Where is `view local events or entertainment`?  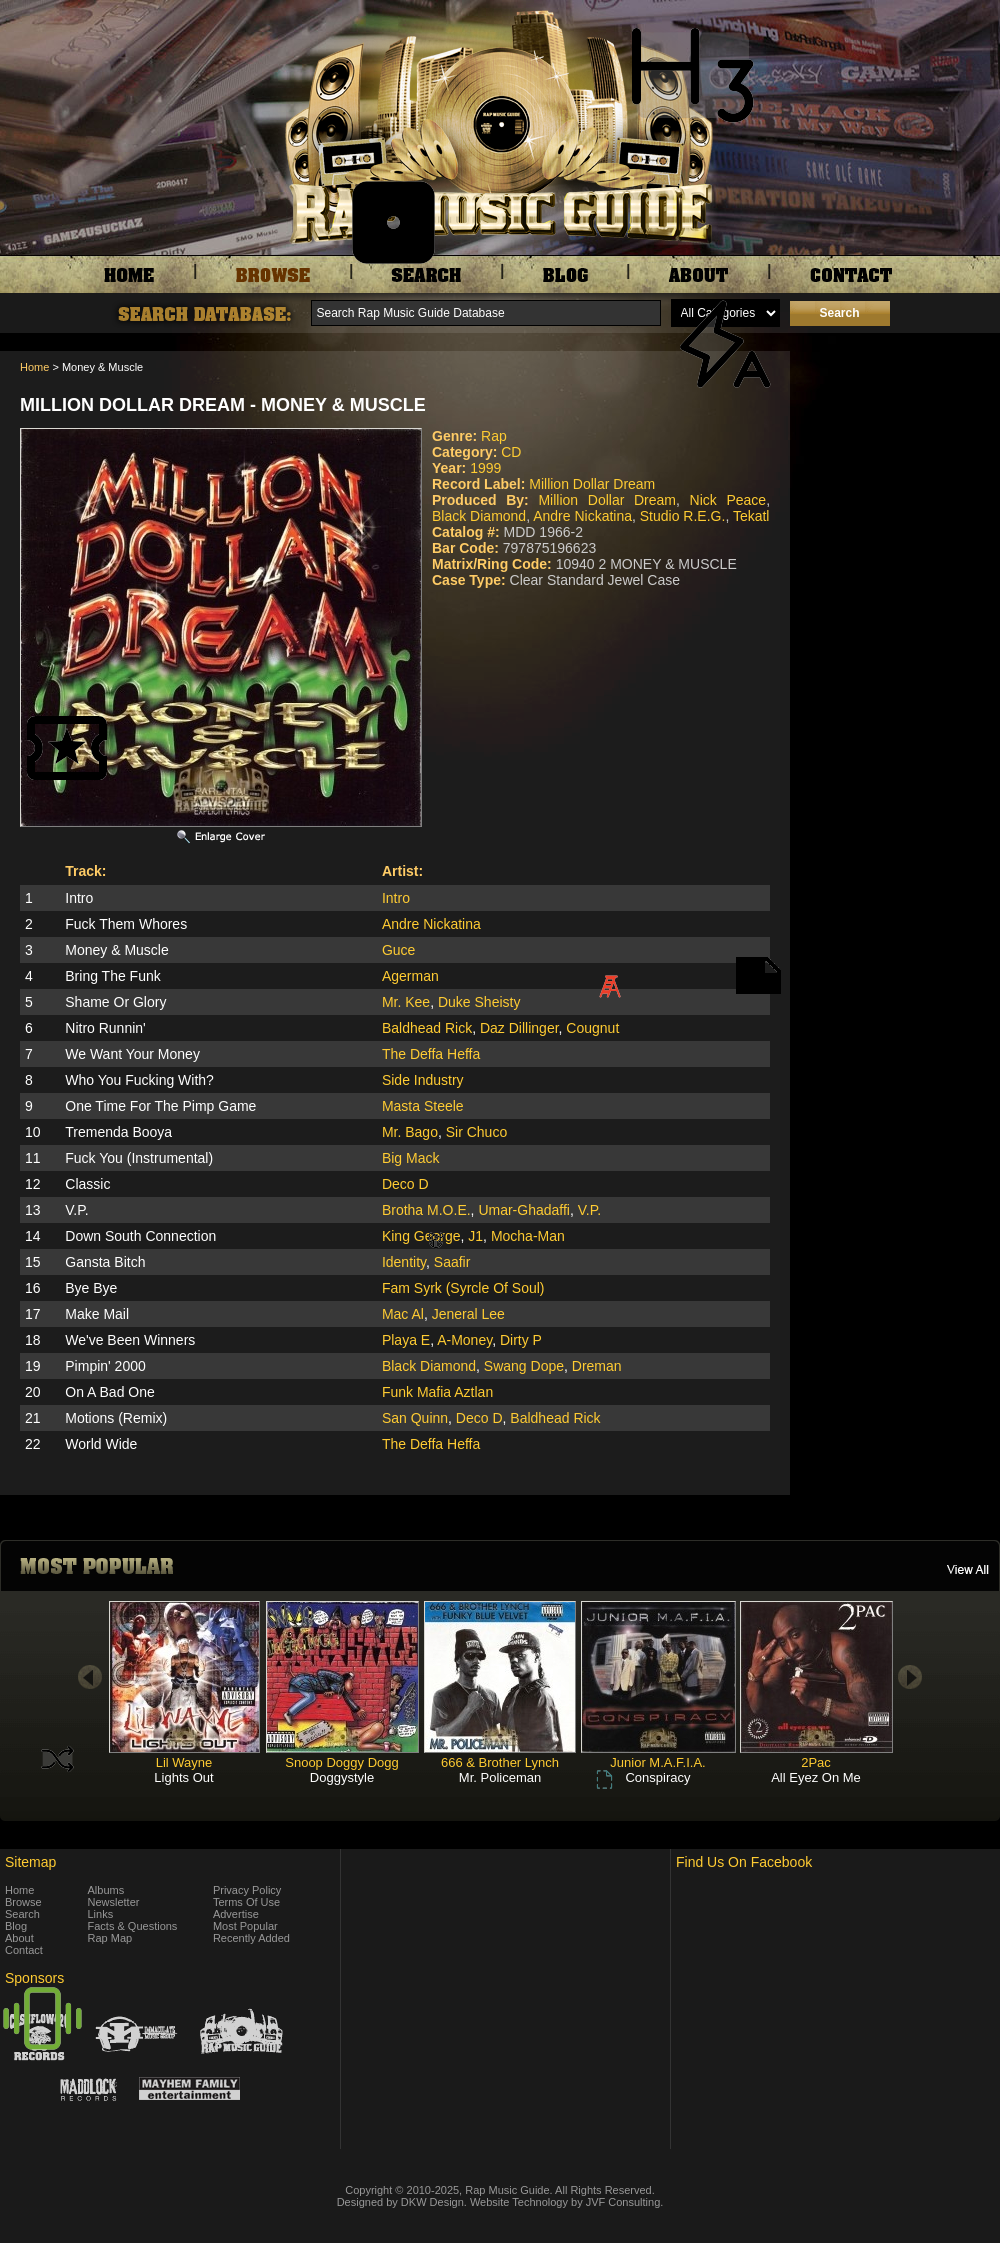
view local events or entertainment is located at coordinates (67, 748).